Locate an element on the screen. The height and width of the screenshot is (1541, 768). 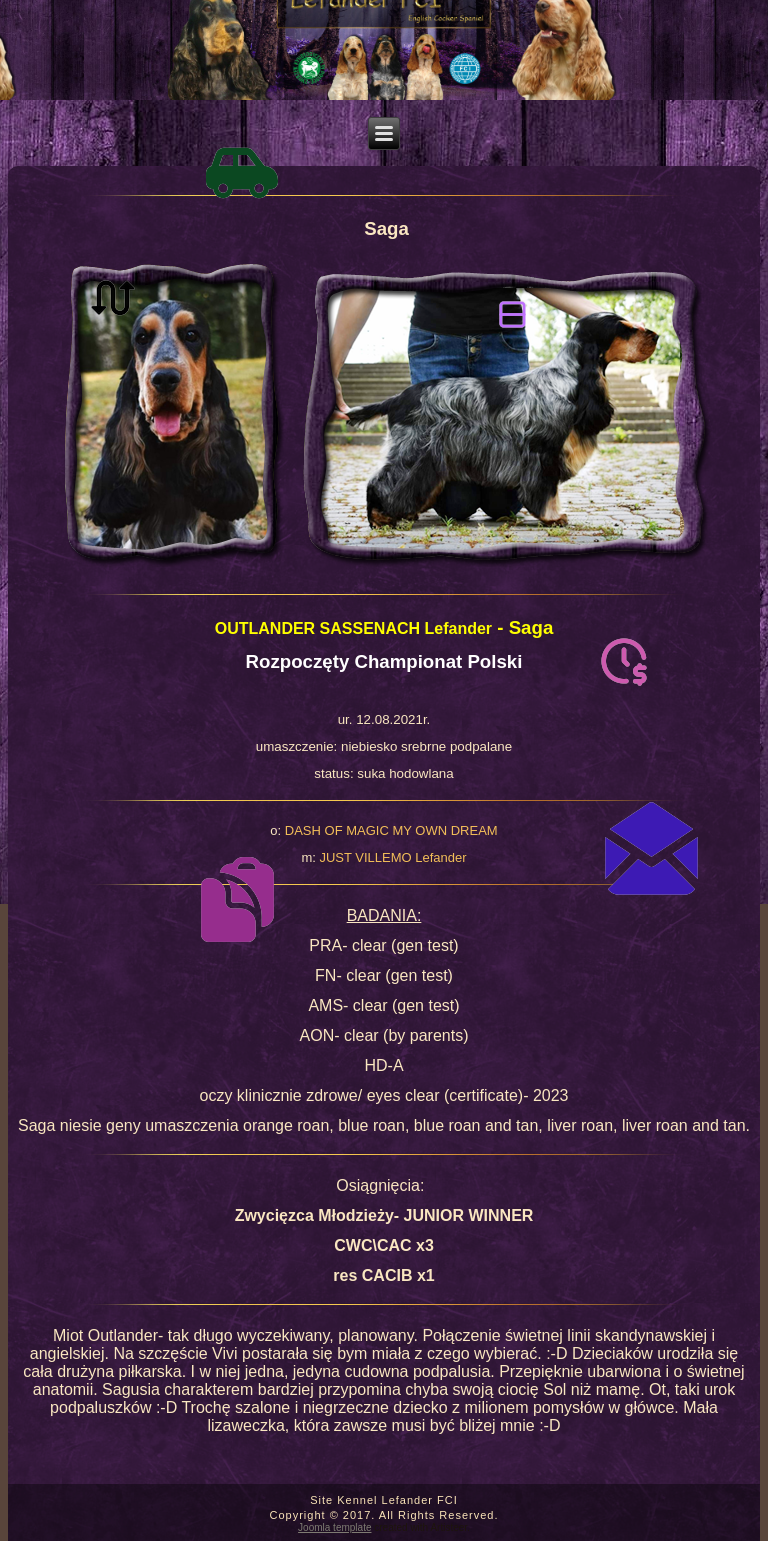
an opened or read email message is located at coordinates (651, 848).